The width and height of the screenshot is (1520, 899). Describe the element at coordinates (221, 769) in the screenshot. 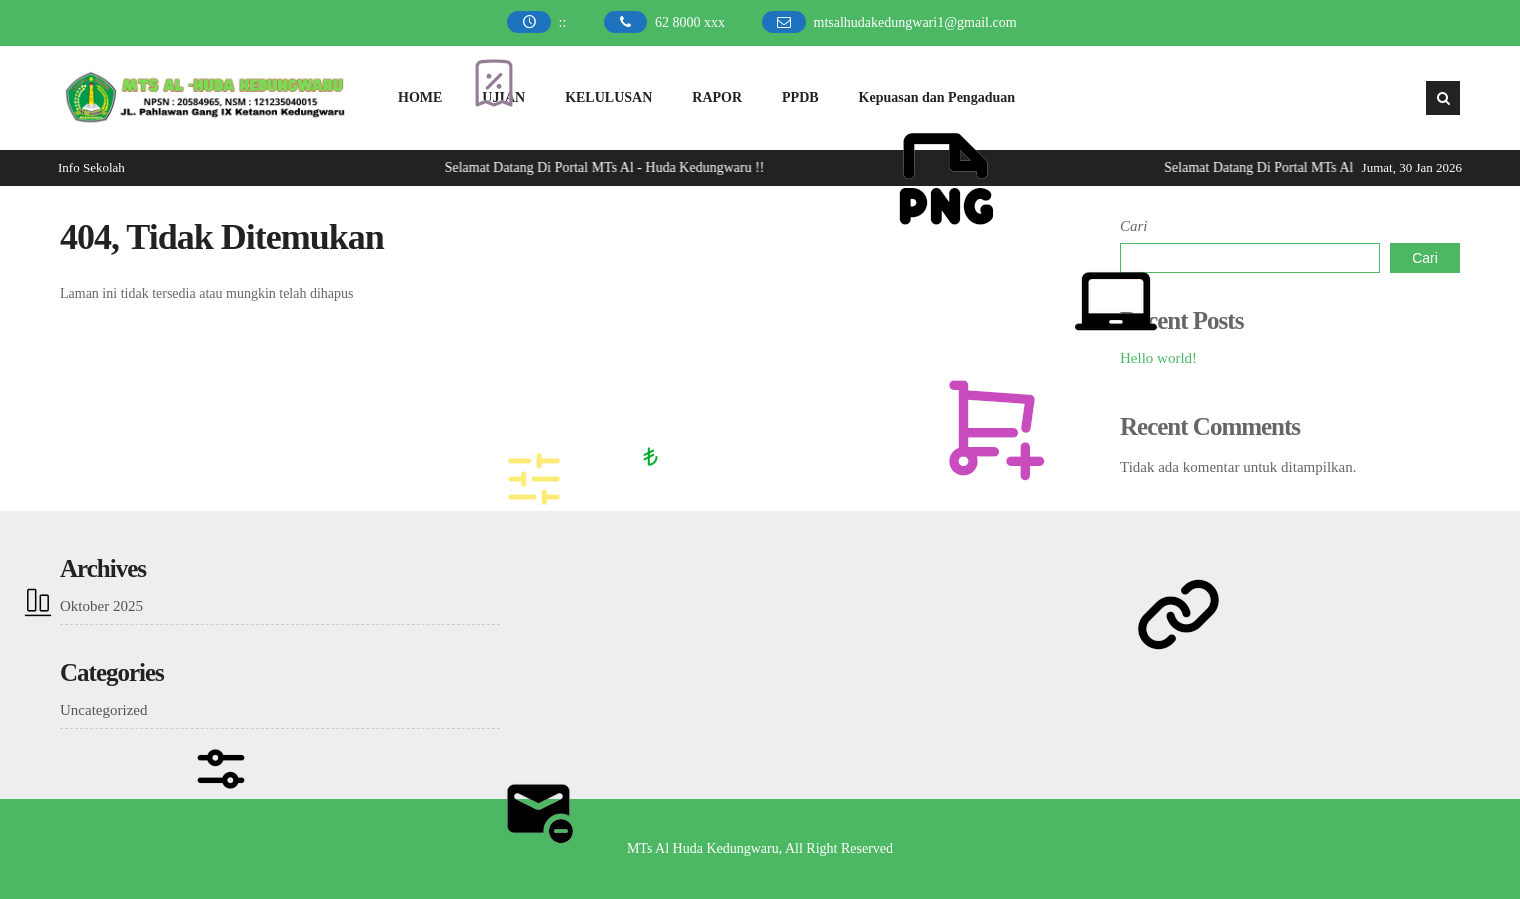

I see `adjust settings or preferences` at that location.